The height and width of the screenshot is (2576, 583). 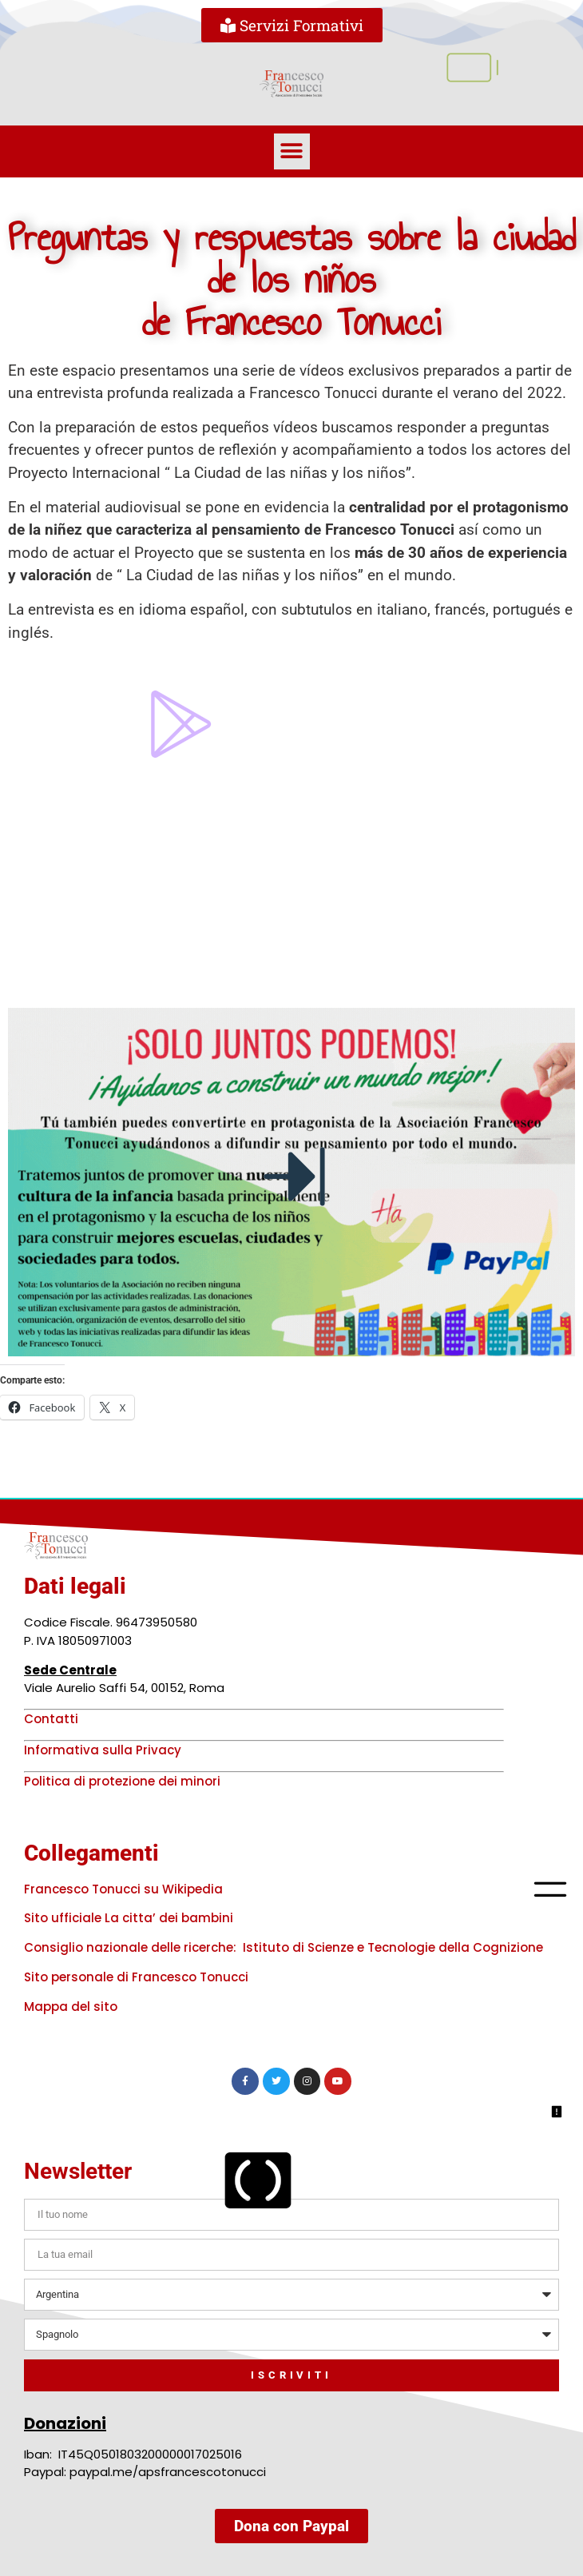 I want to click on insert parentheses or brackets in text, so click(x=258, y=2180).